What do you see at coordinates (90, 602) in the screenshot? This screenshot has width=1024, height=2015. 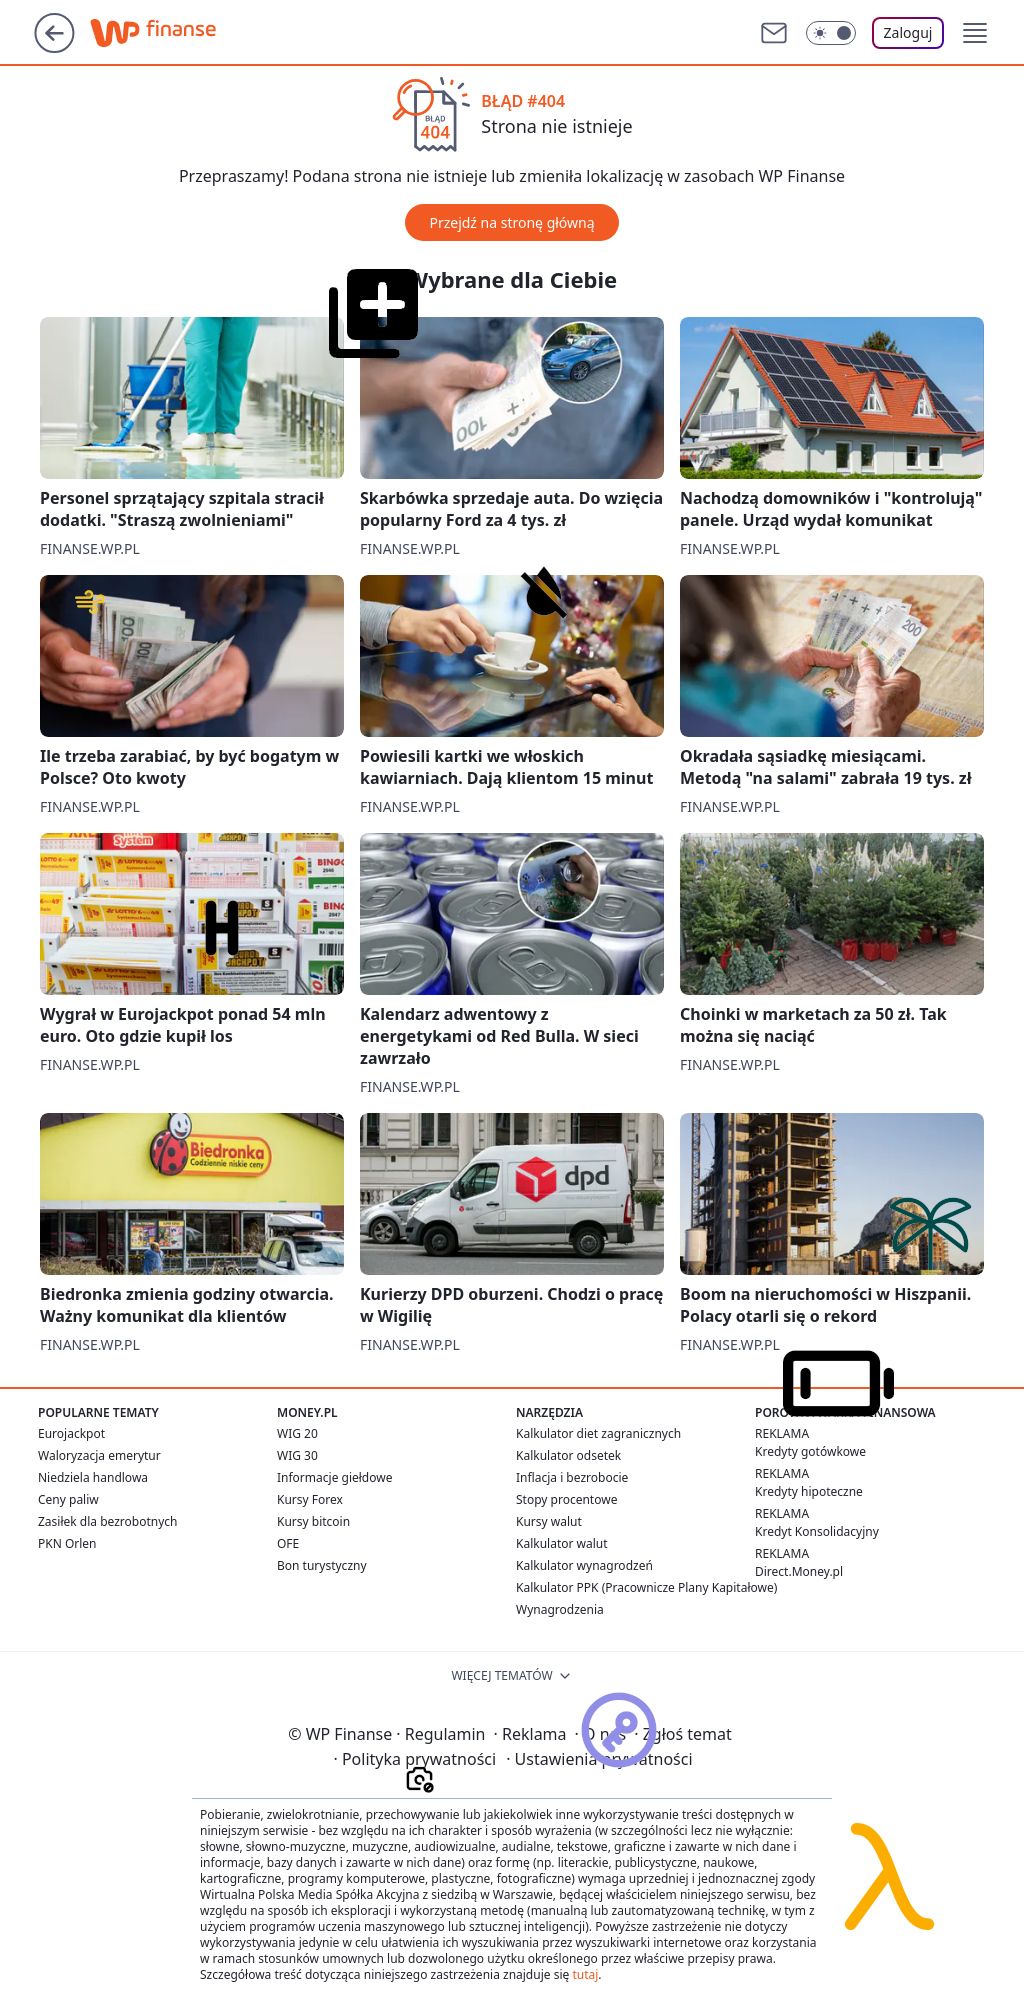 I see `view current wind conditions` at bounding box center [90, 602].